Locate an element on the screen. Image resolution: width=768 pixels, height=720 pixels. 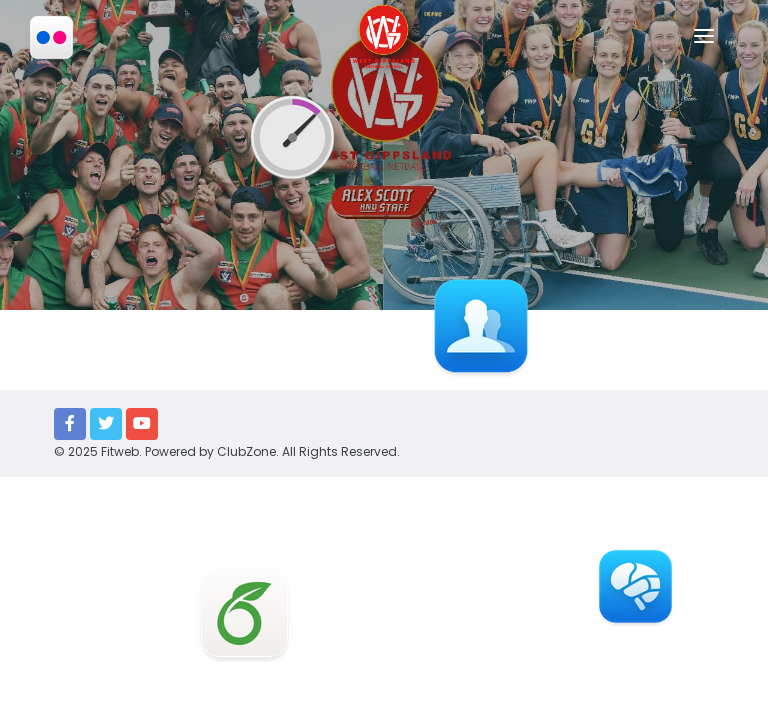
access contacts or user directory is located at coordinates (481, 326).